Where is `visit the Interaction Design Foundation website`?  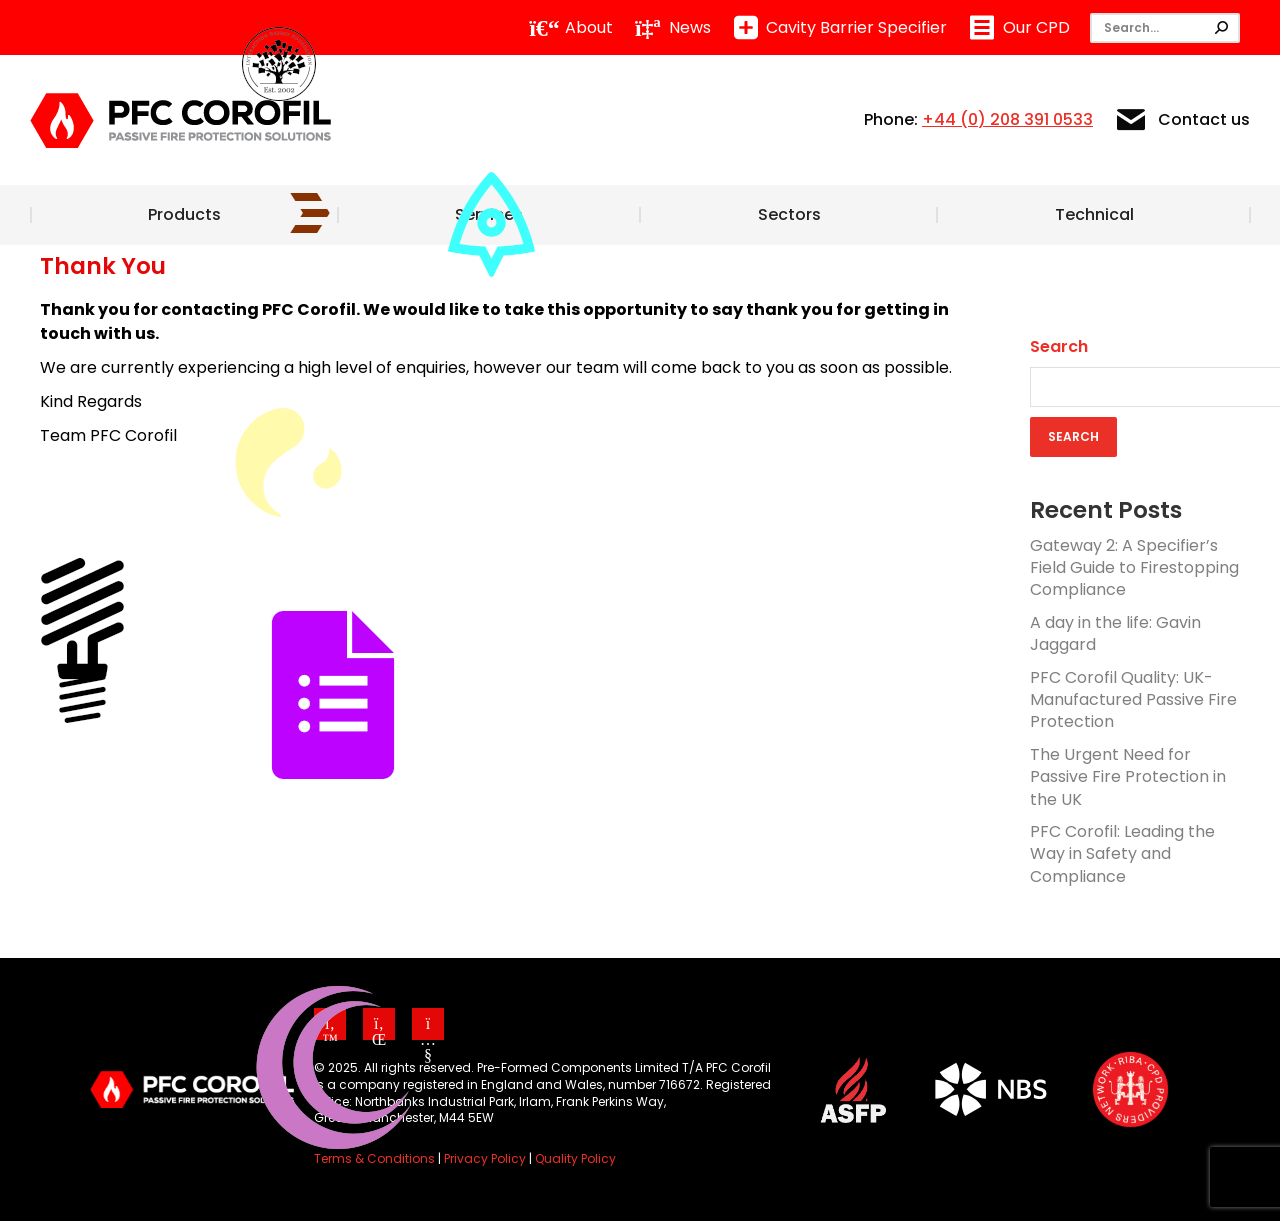 visit the Interaction Design Foundation website is located at coordinates (279, 64).